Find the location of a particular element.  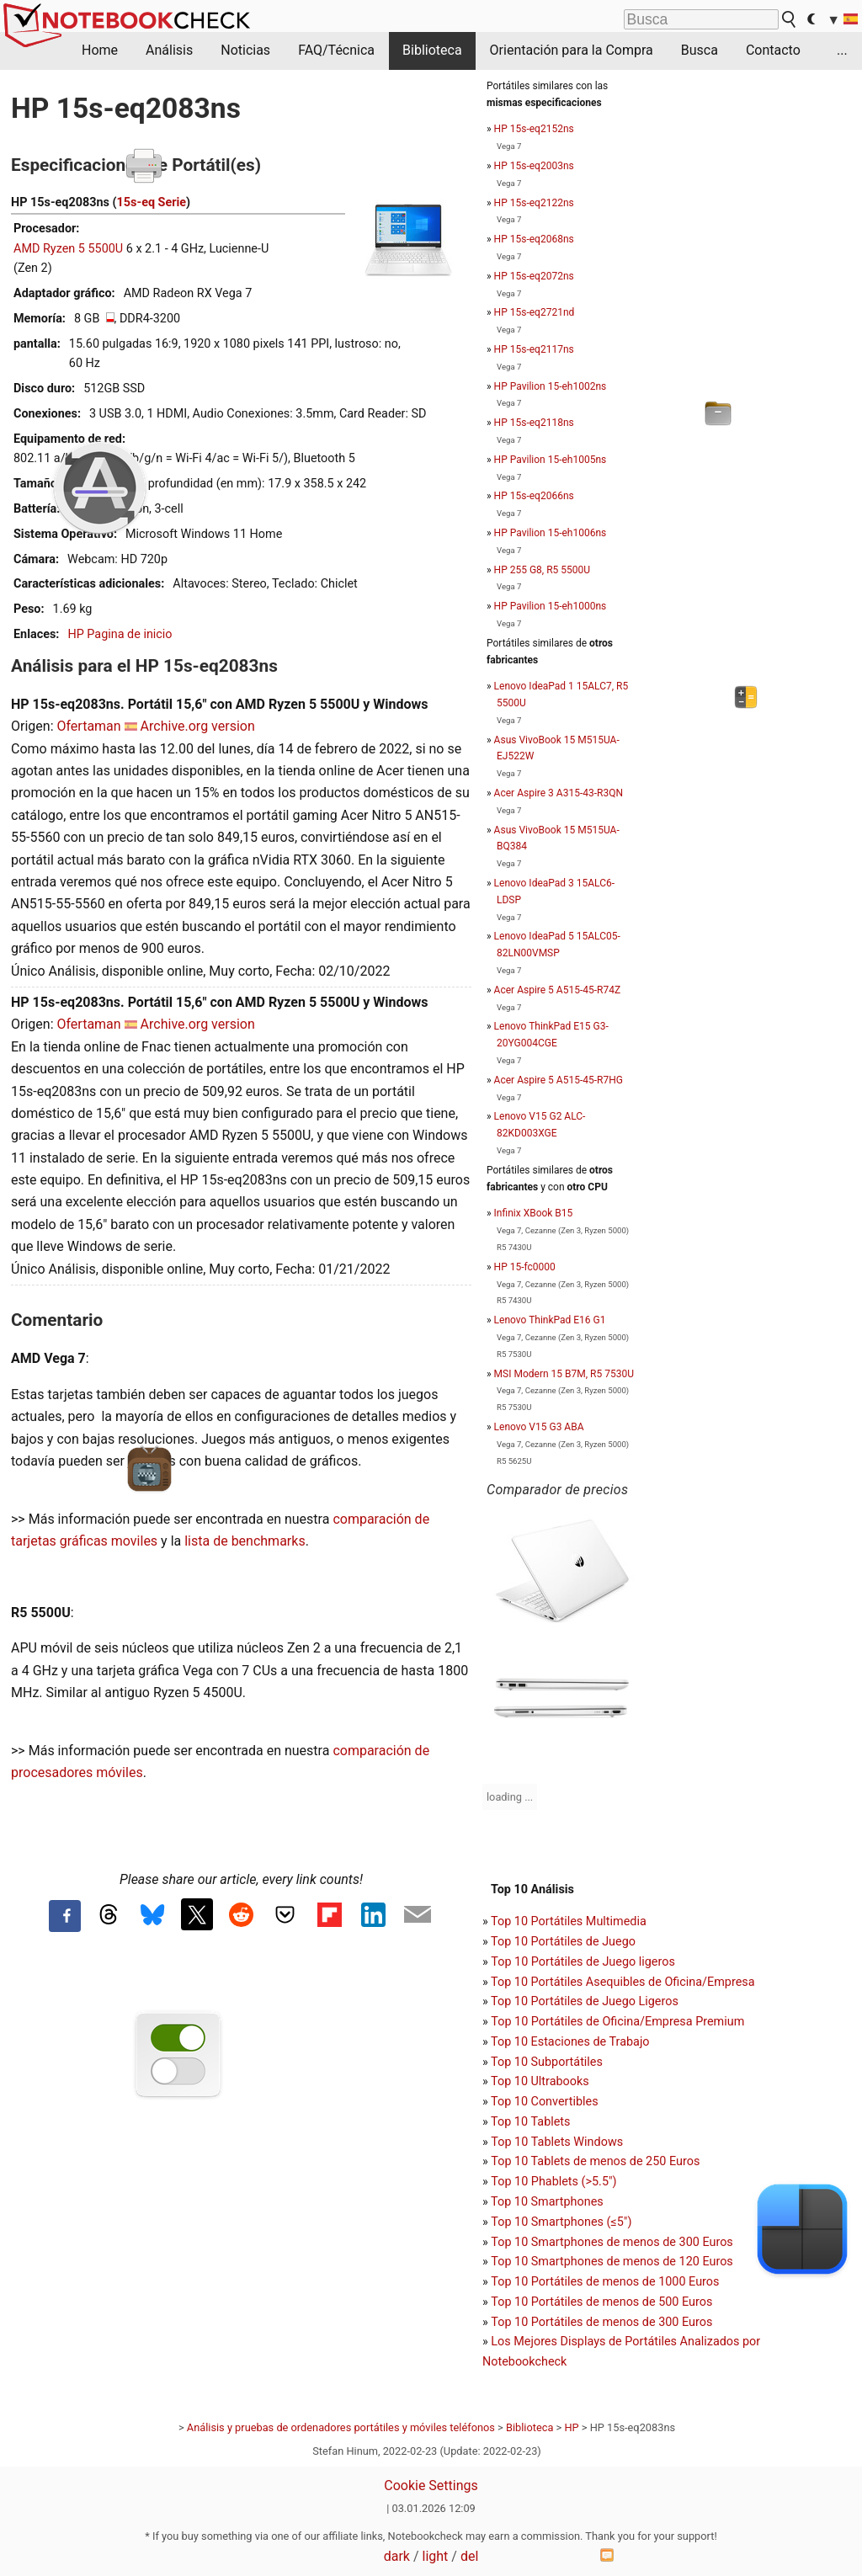

switch between virtual desktops or workspaces is located at coordinates (802, 2229).